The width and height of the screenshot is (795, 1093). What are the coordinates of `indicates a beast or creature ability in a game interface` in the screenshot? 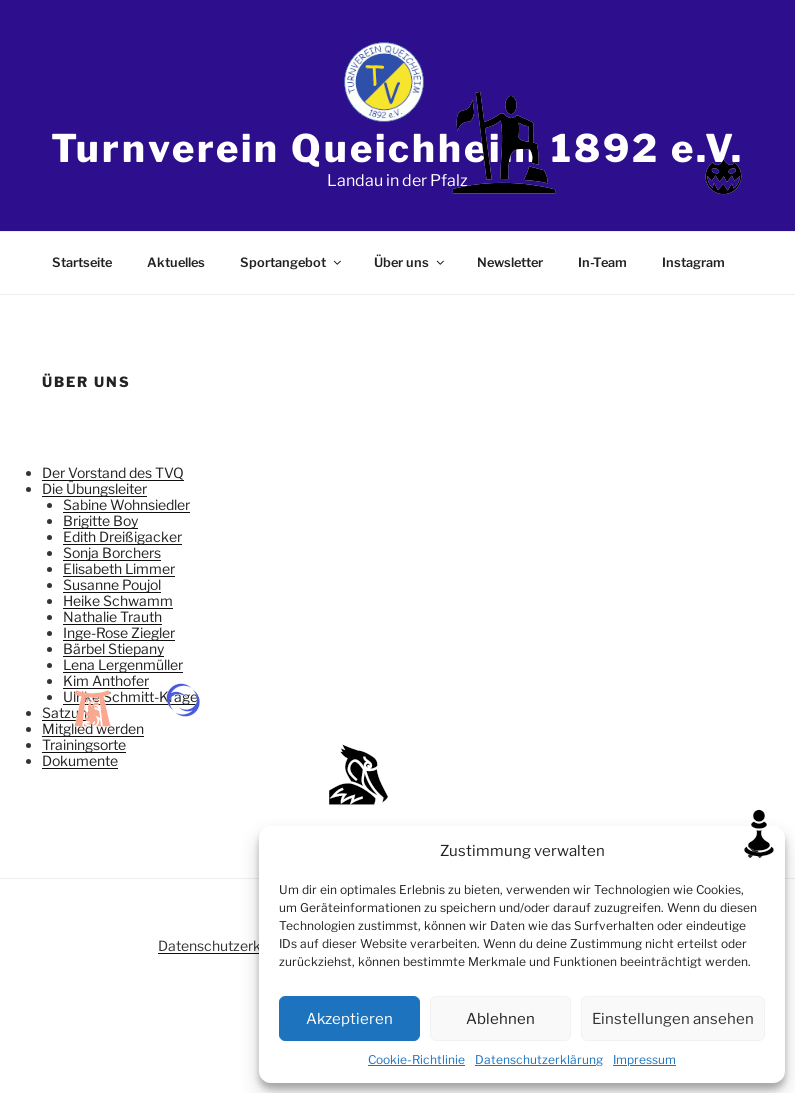 It's located at (183, 700).